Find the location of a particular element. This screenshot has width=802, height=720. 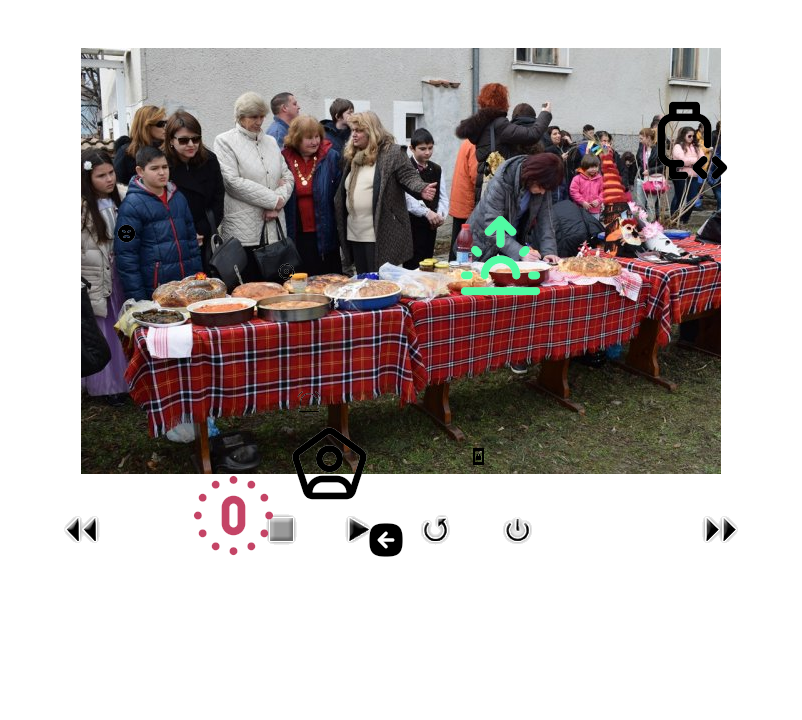

select angry mood or emotion is located at coordinates (126, 233).